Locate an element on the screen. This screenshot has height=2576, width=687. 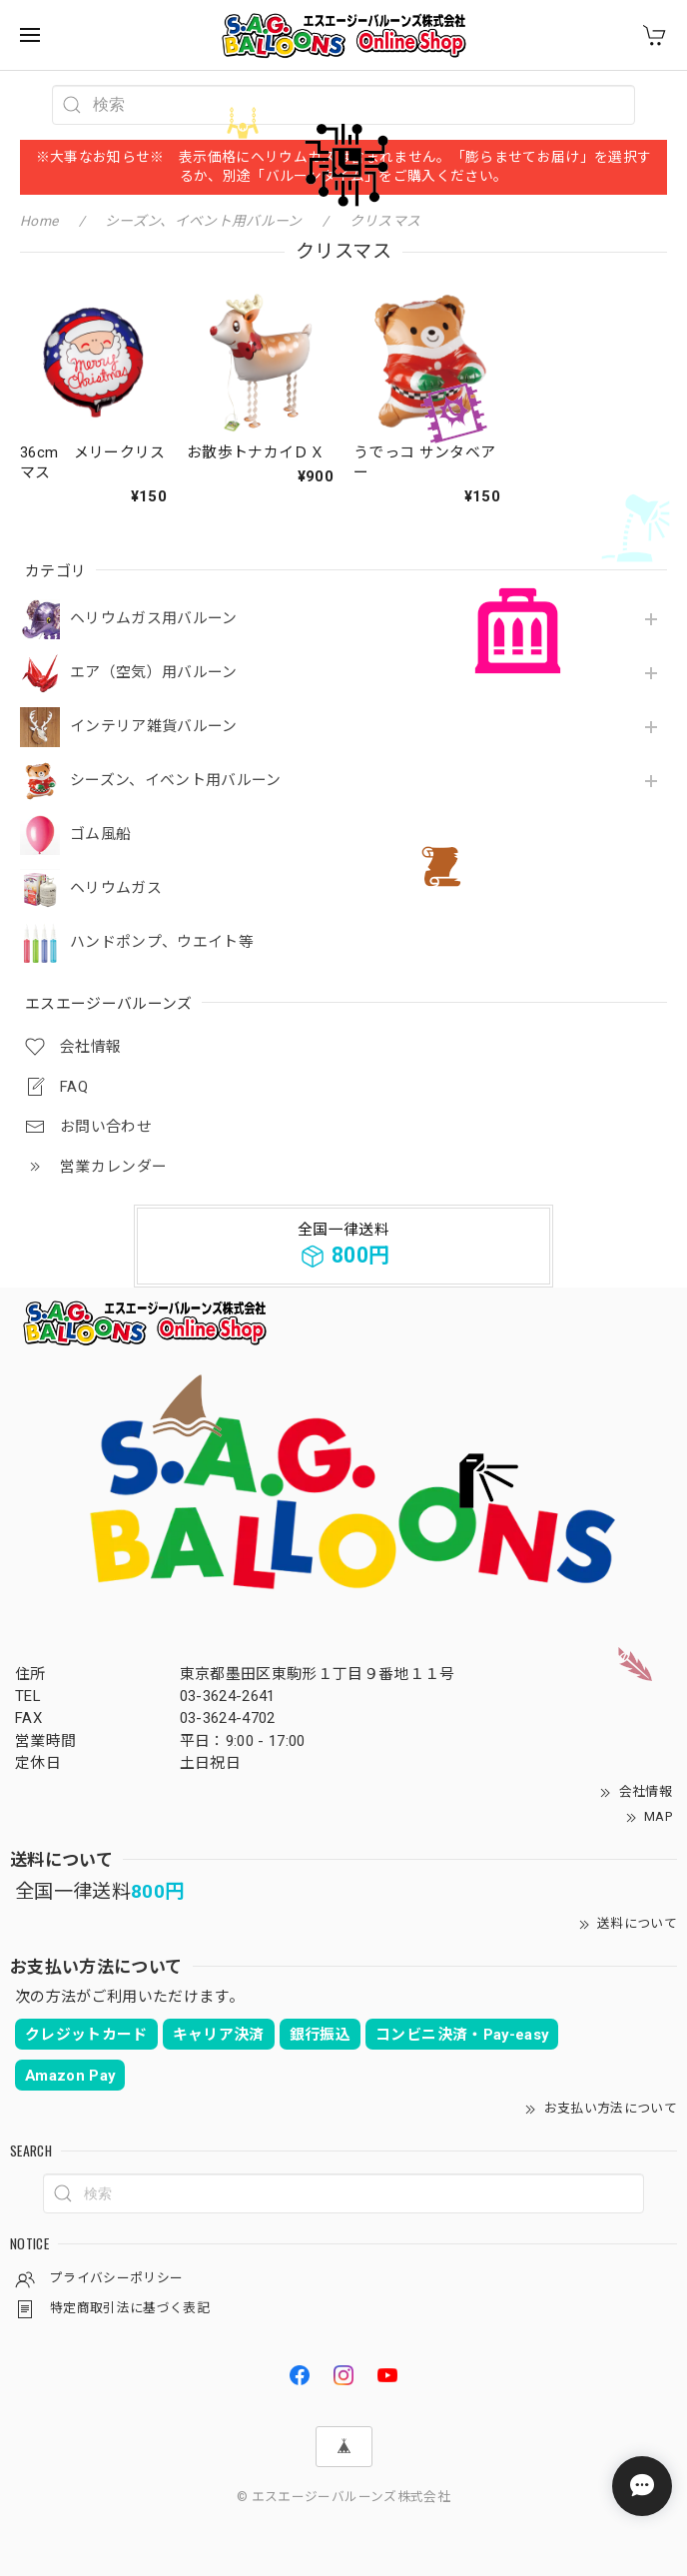
ammunition inventory or storage in a game is located at coordinates (517, 630).